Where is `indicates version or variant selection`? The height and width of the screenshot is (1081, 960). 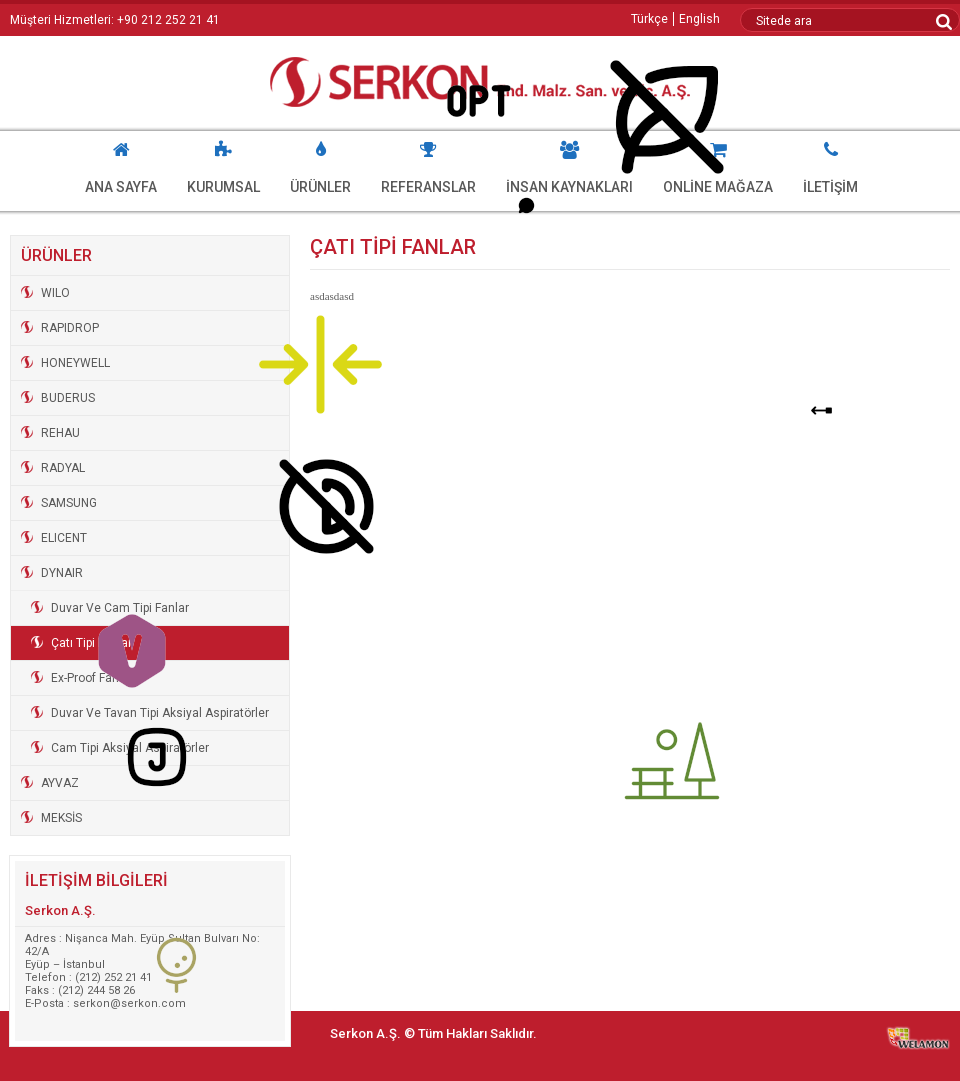
indicates version or variant selection is located at coordinates (132, 651).